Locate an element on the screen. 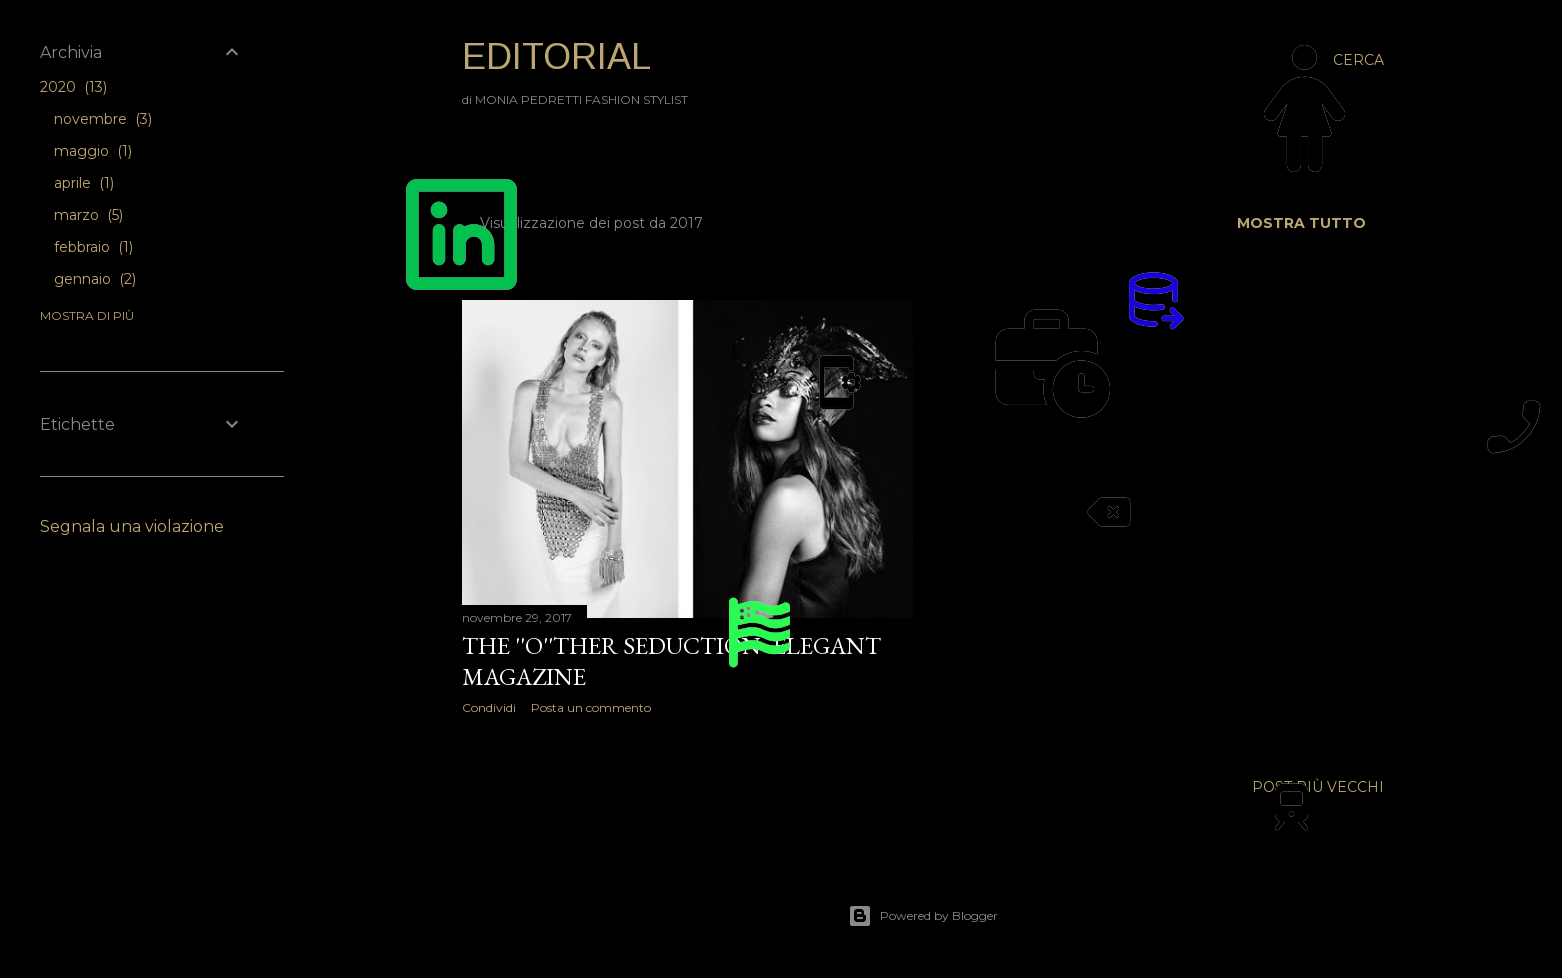  women's restroom indicator is located at coordinates (1304, 108).